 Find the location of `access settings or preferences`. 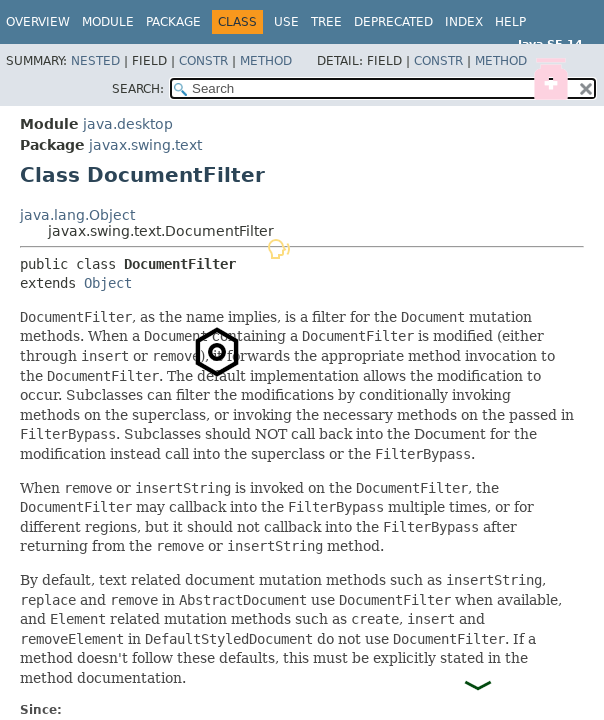

access settings or preferences is located at coordinates (217, 352).